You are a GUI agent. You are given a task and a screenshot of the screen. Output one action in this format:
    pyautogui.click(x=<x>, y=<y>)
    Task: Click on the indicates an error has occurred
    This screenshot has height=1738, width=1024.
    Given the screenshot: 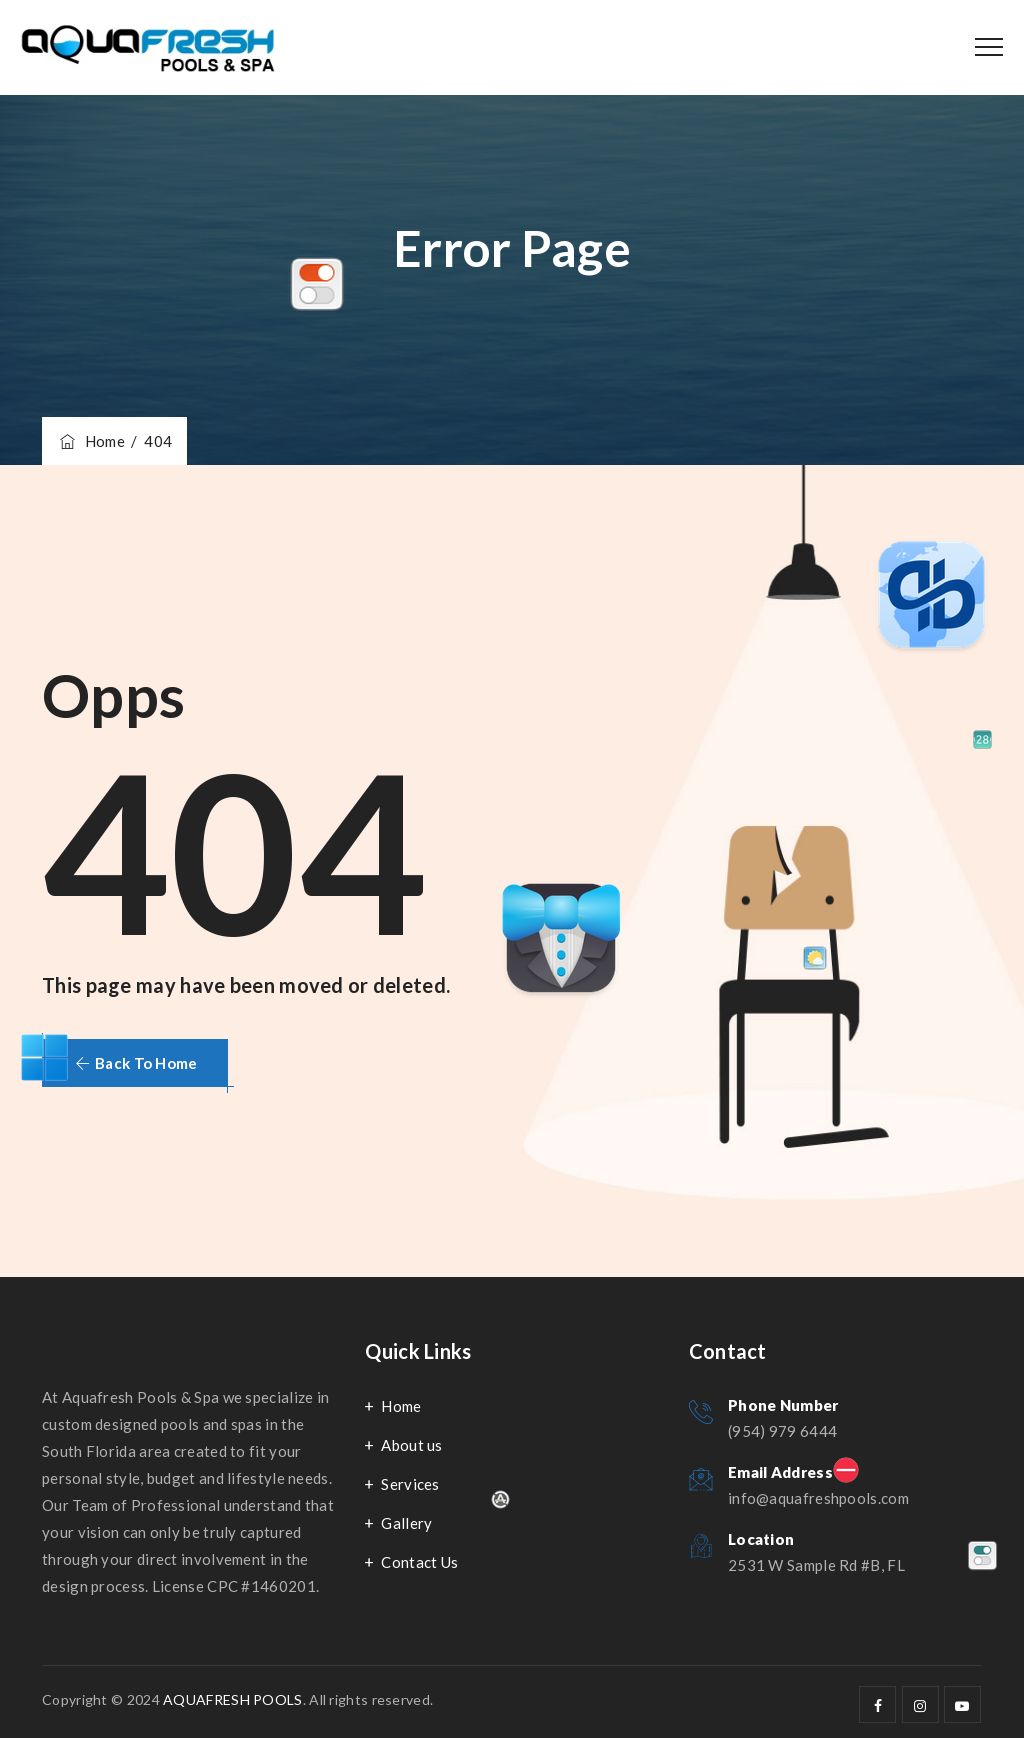 What is the action you would take?
    pyautogui.click(x=846, y=1470)
    